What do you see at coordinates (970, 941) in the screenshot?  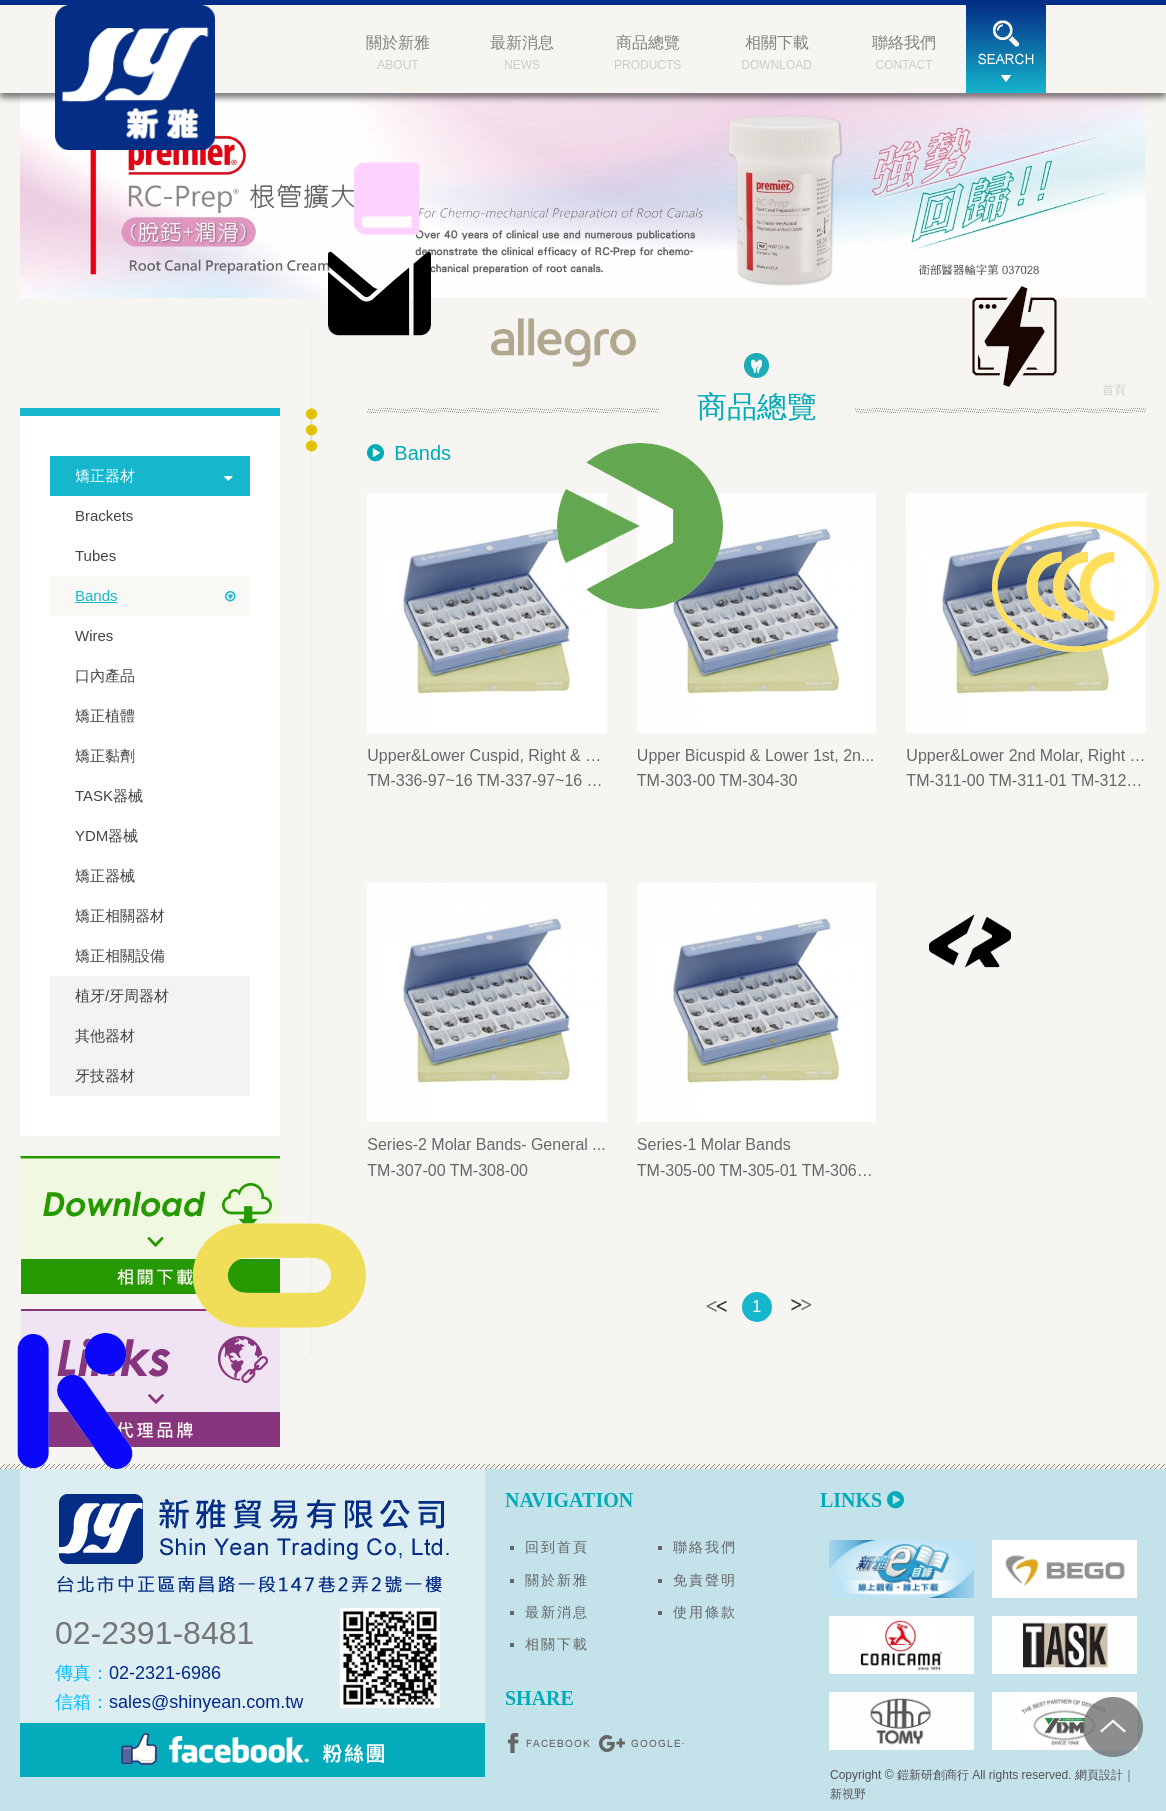 I see `visit codersrank profile or website` at bounding box center [970, 941].